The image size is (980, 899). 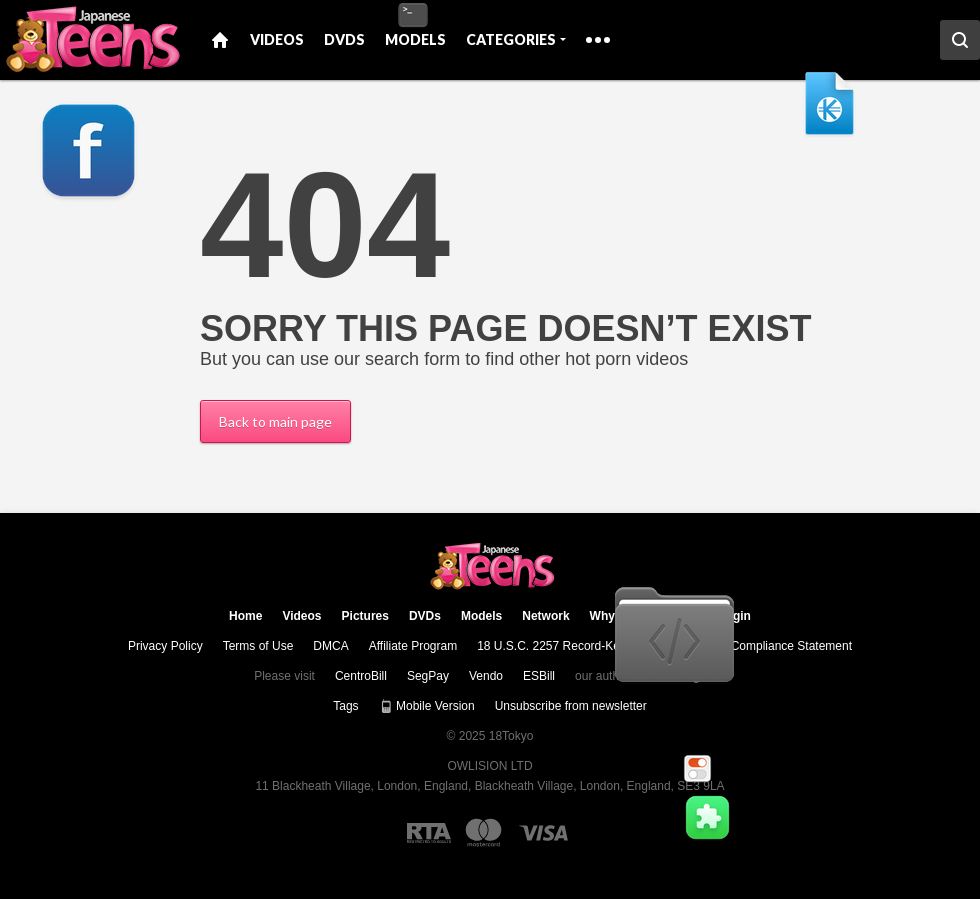 What do you see at coordinates (674, 634) in the screenshot?
I see `open your code projects folder` at bounding box center [674, 634].